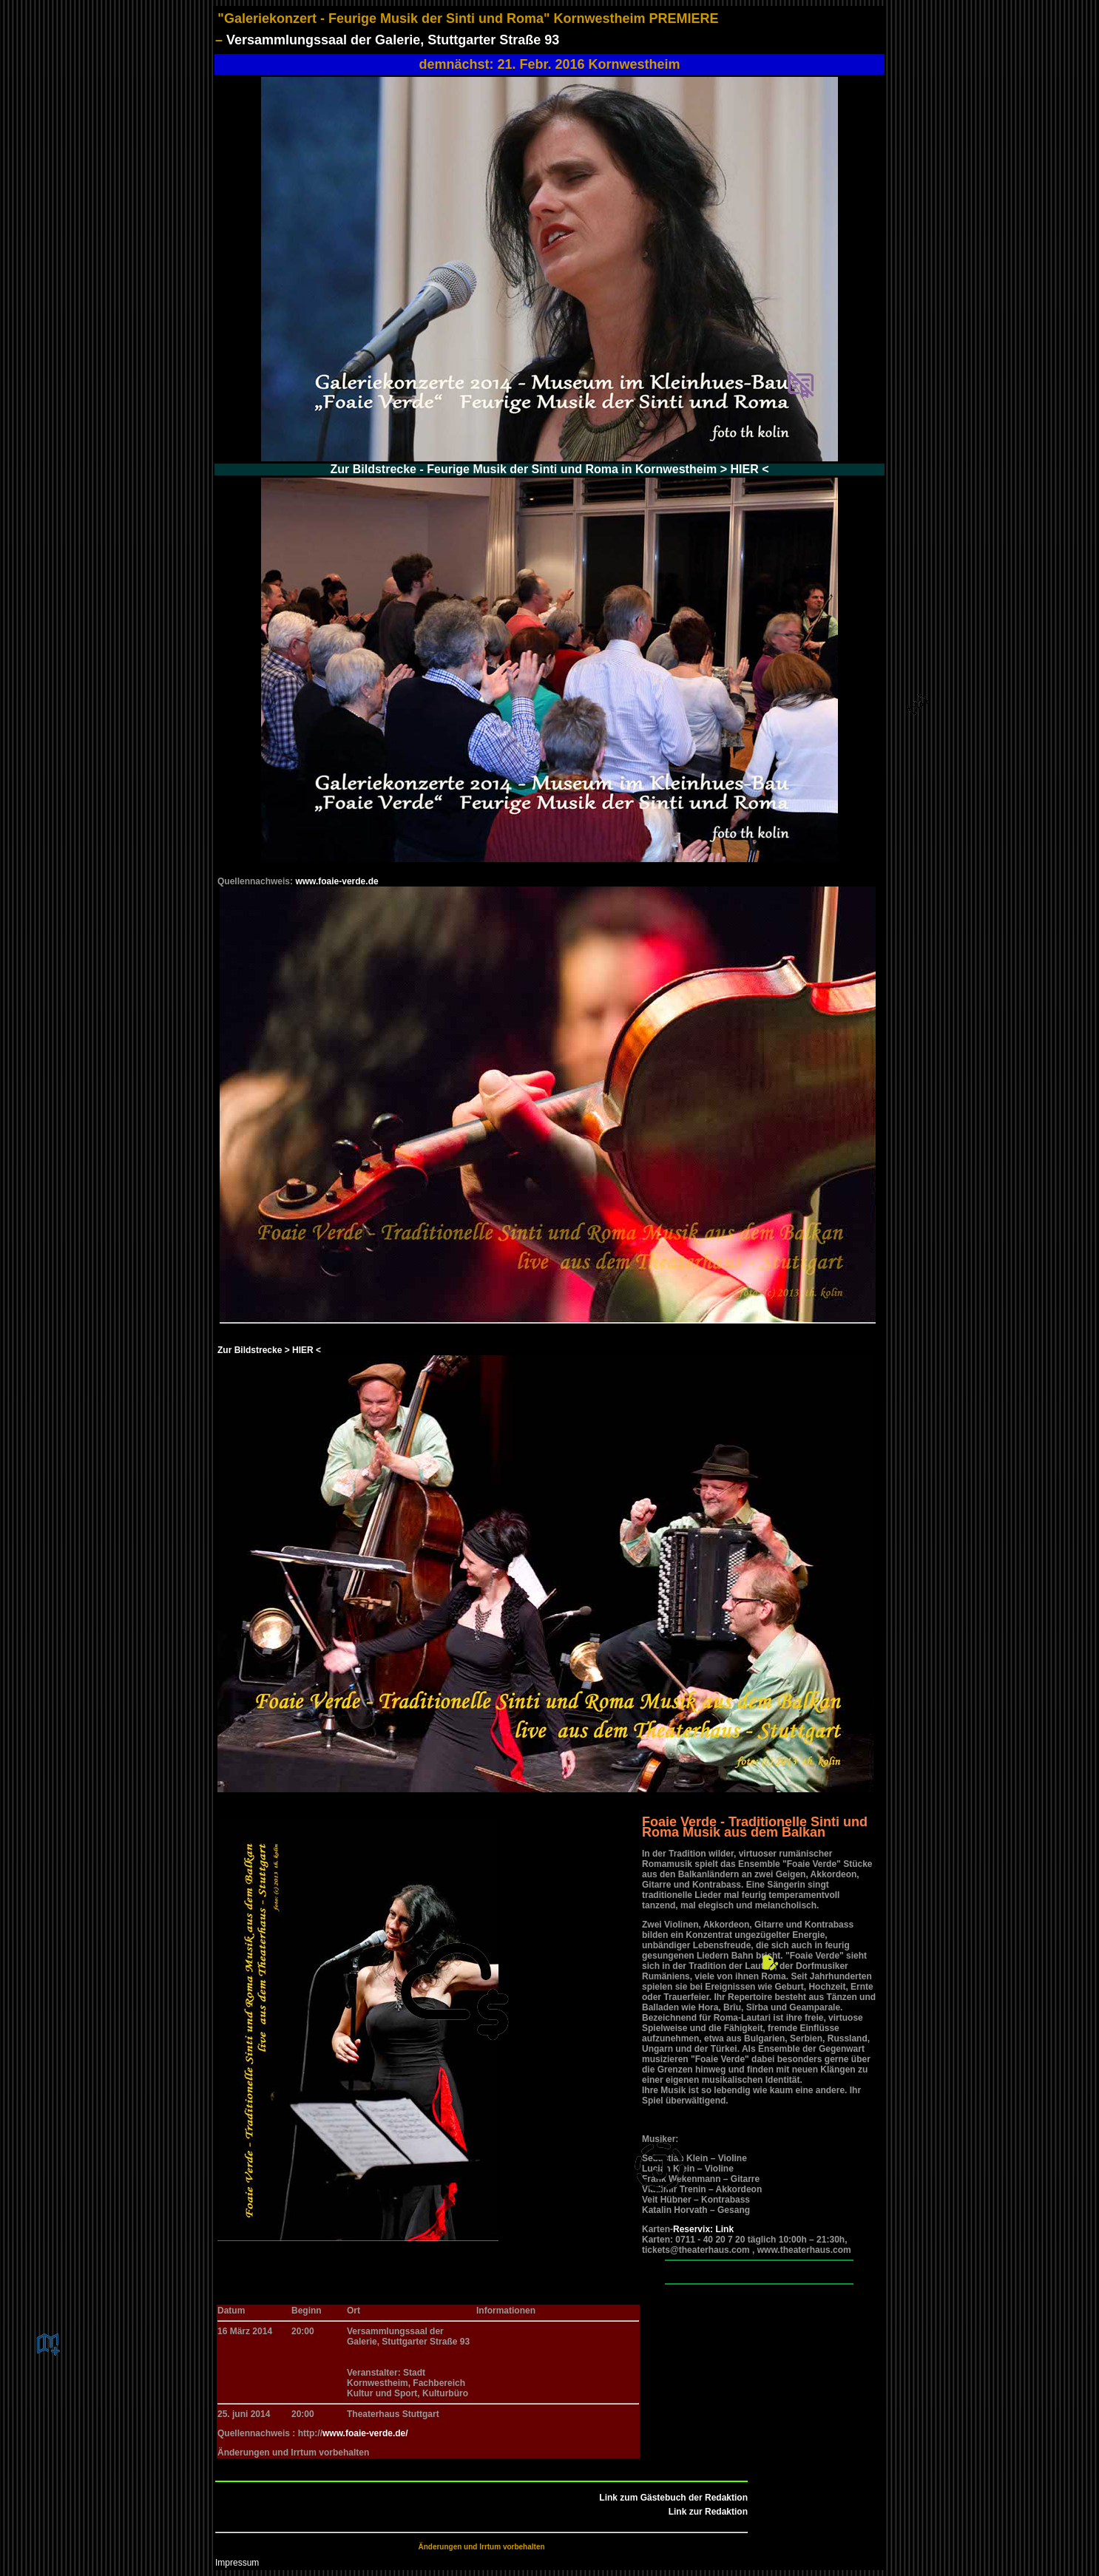  Describe the element at coordinates (457, 1984) in the screenshot. I see `view cloud storage pricing or billing` at that location.